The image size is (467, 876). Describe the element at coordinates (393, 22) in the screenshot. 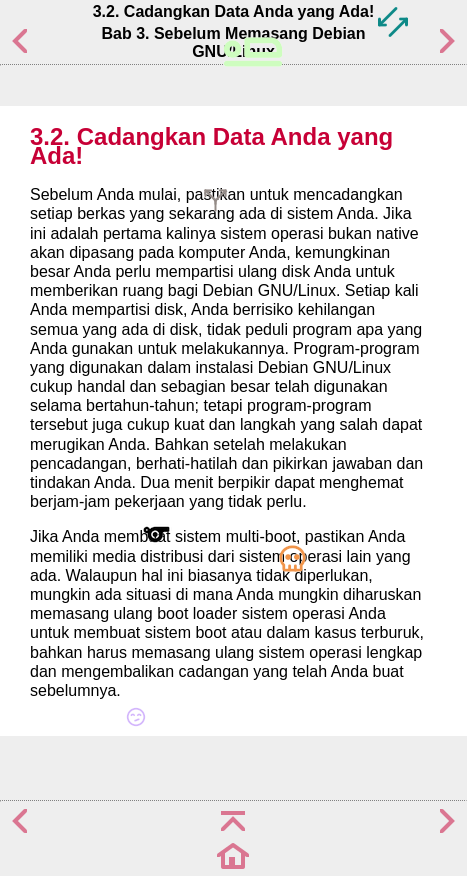

I see `expand or resize diagonally` at that location.